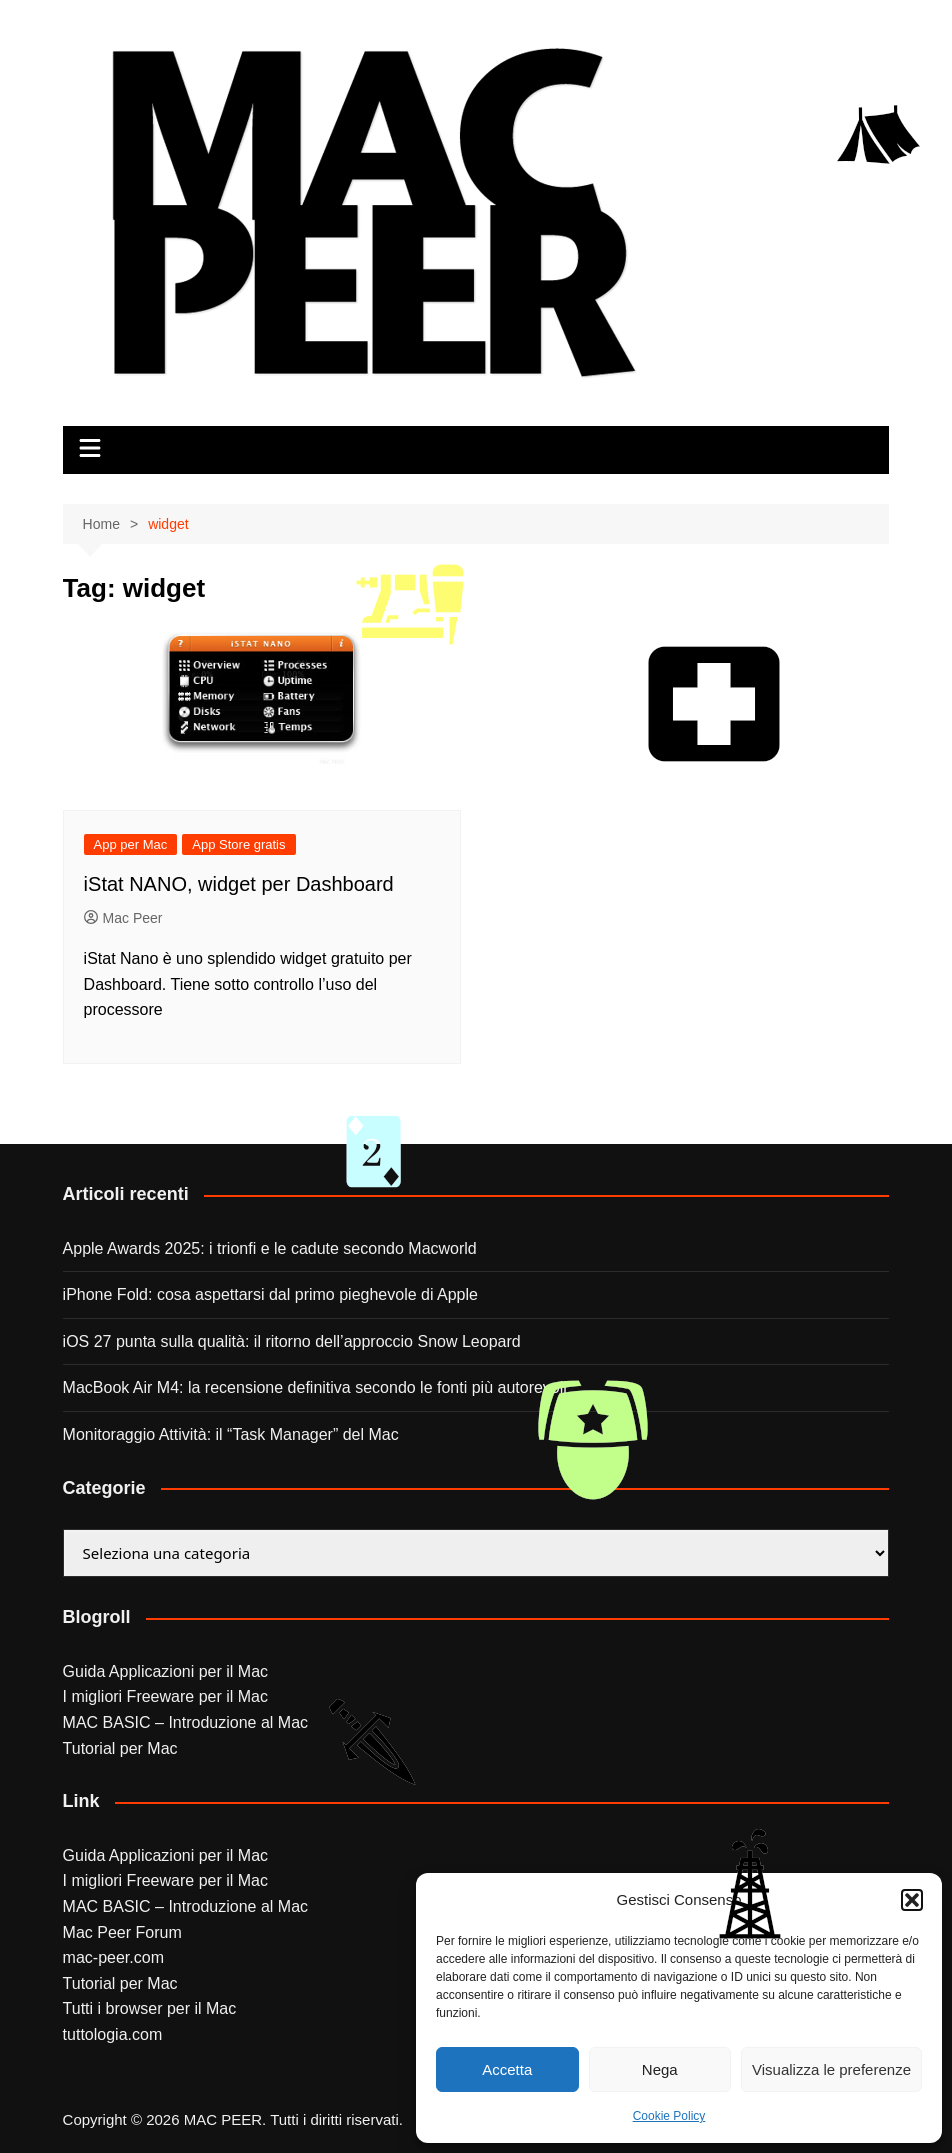 This screenshot has height=2153, width=952. What do you see at coordinates (373, 1151) in the screenshot?
I see `two of diamonds playing card` at bounding box center [373, 1151].